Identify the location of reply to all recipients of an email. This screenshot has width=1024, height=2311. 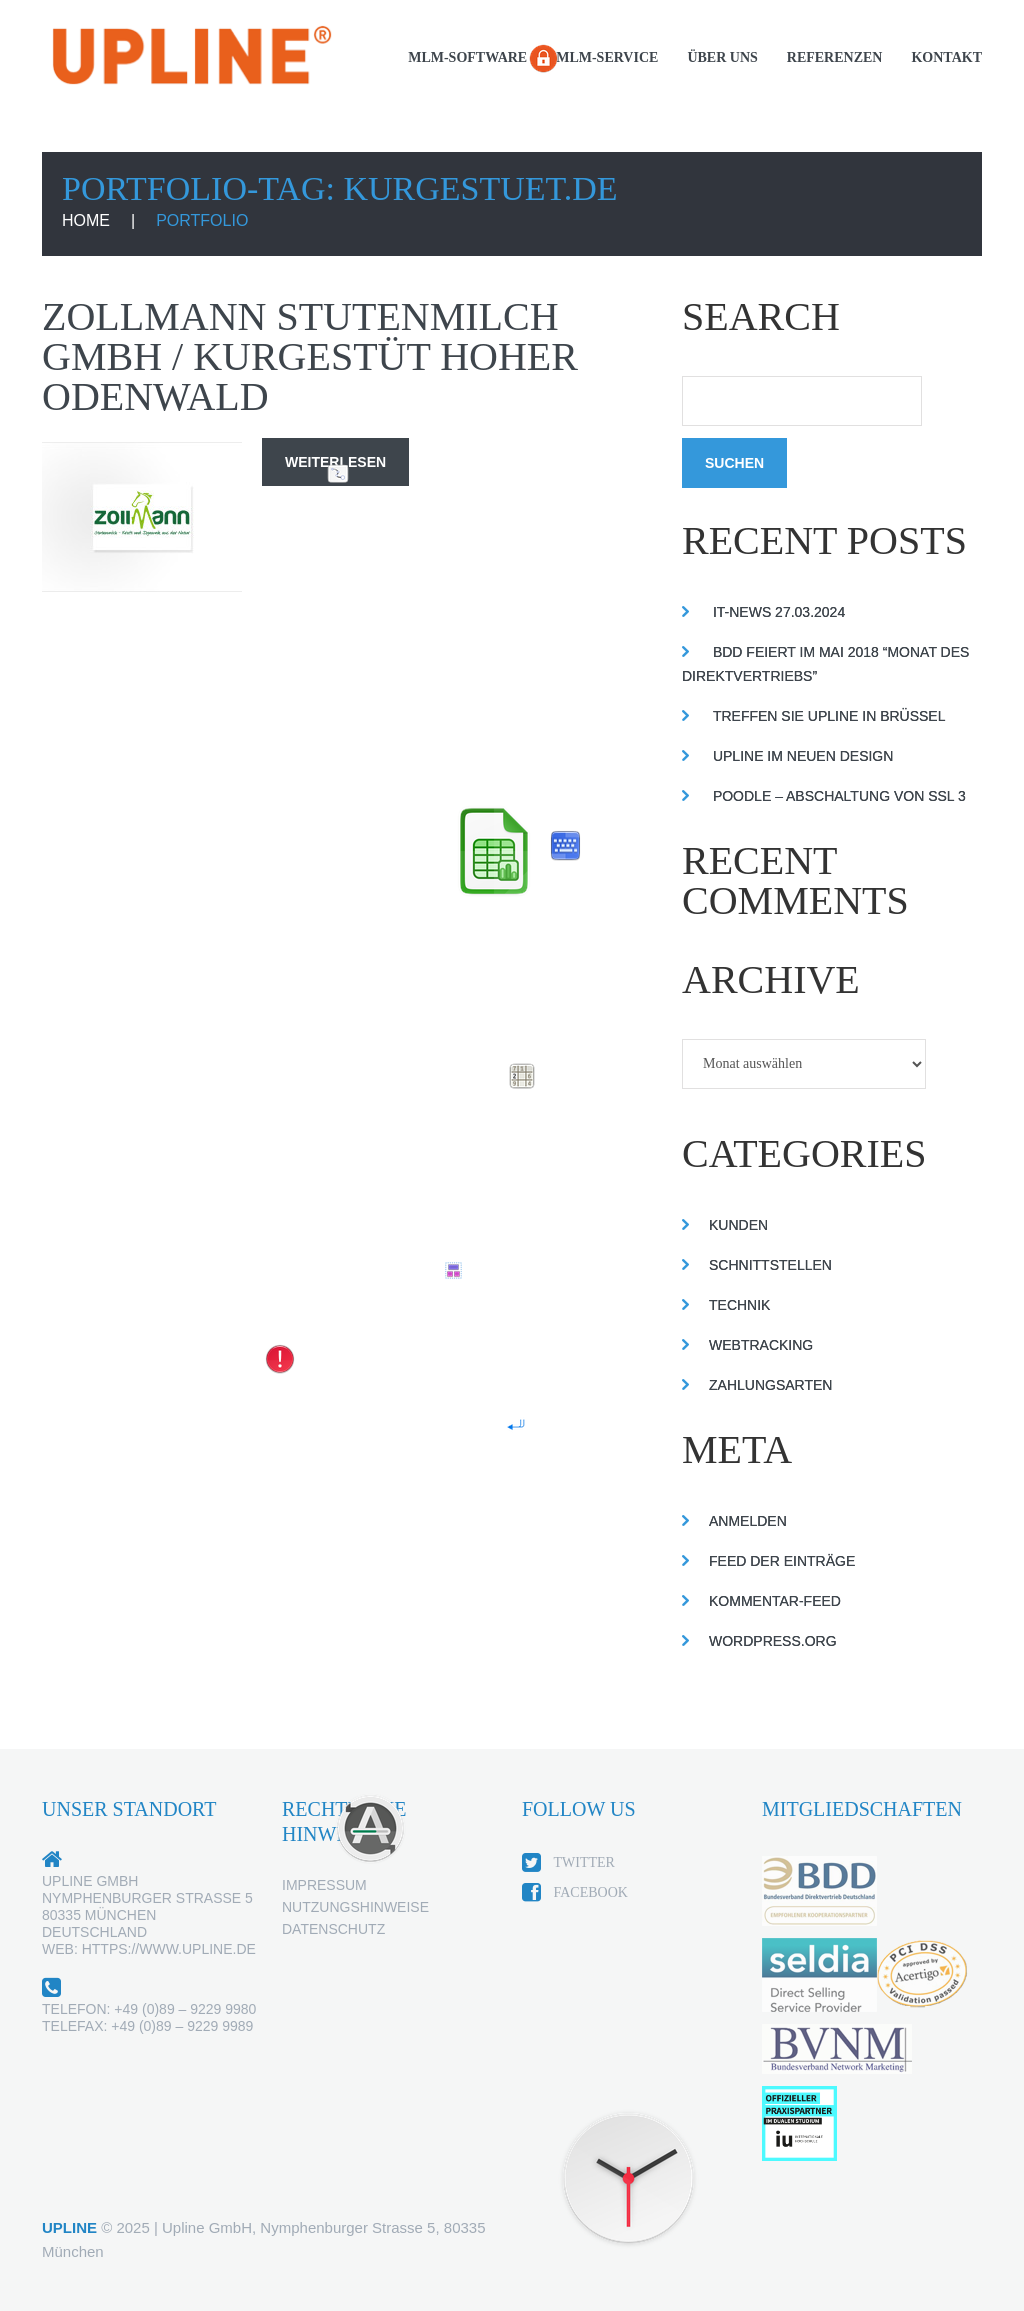
(515, 1423).